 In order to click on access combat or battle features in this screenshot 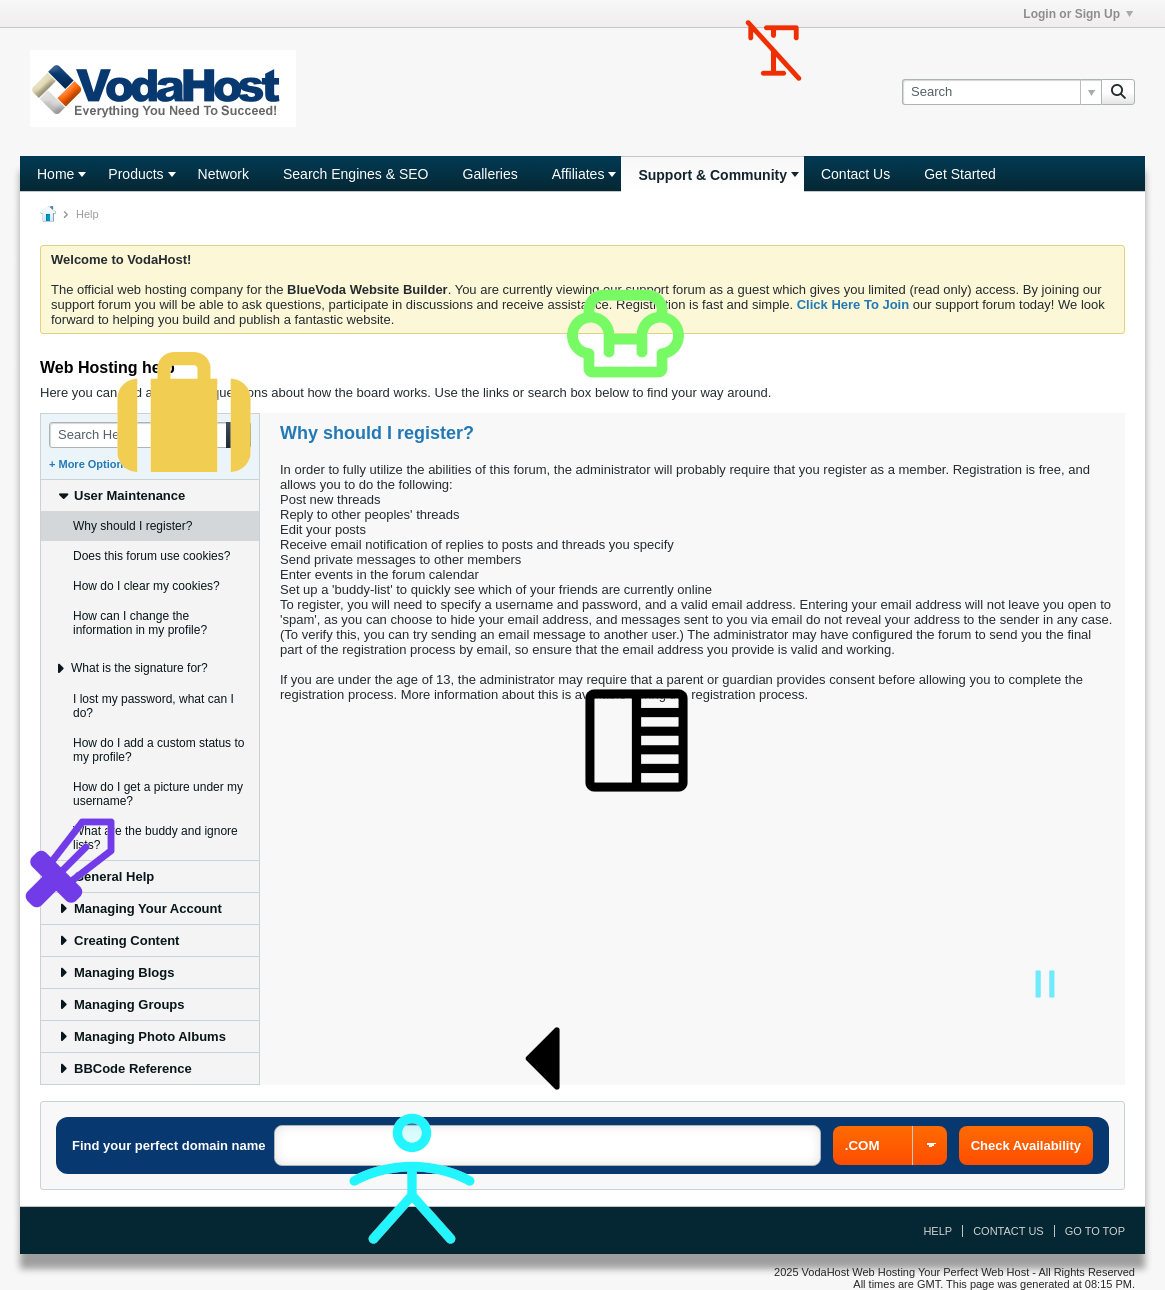, I will do `click(71, 861)`.